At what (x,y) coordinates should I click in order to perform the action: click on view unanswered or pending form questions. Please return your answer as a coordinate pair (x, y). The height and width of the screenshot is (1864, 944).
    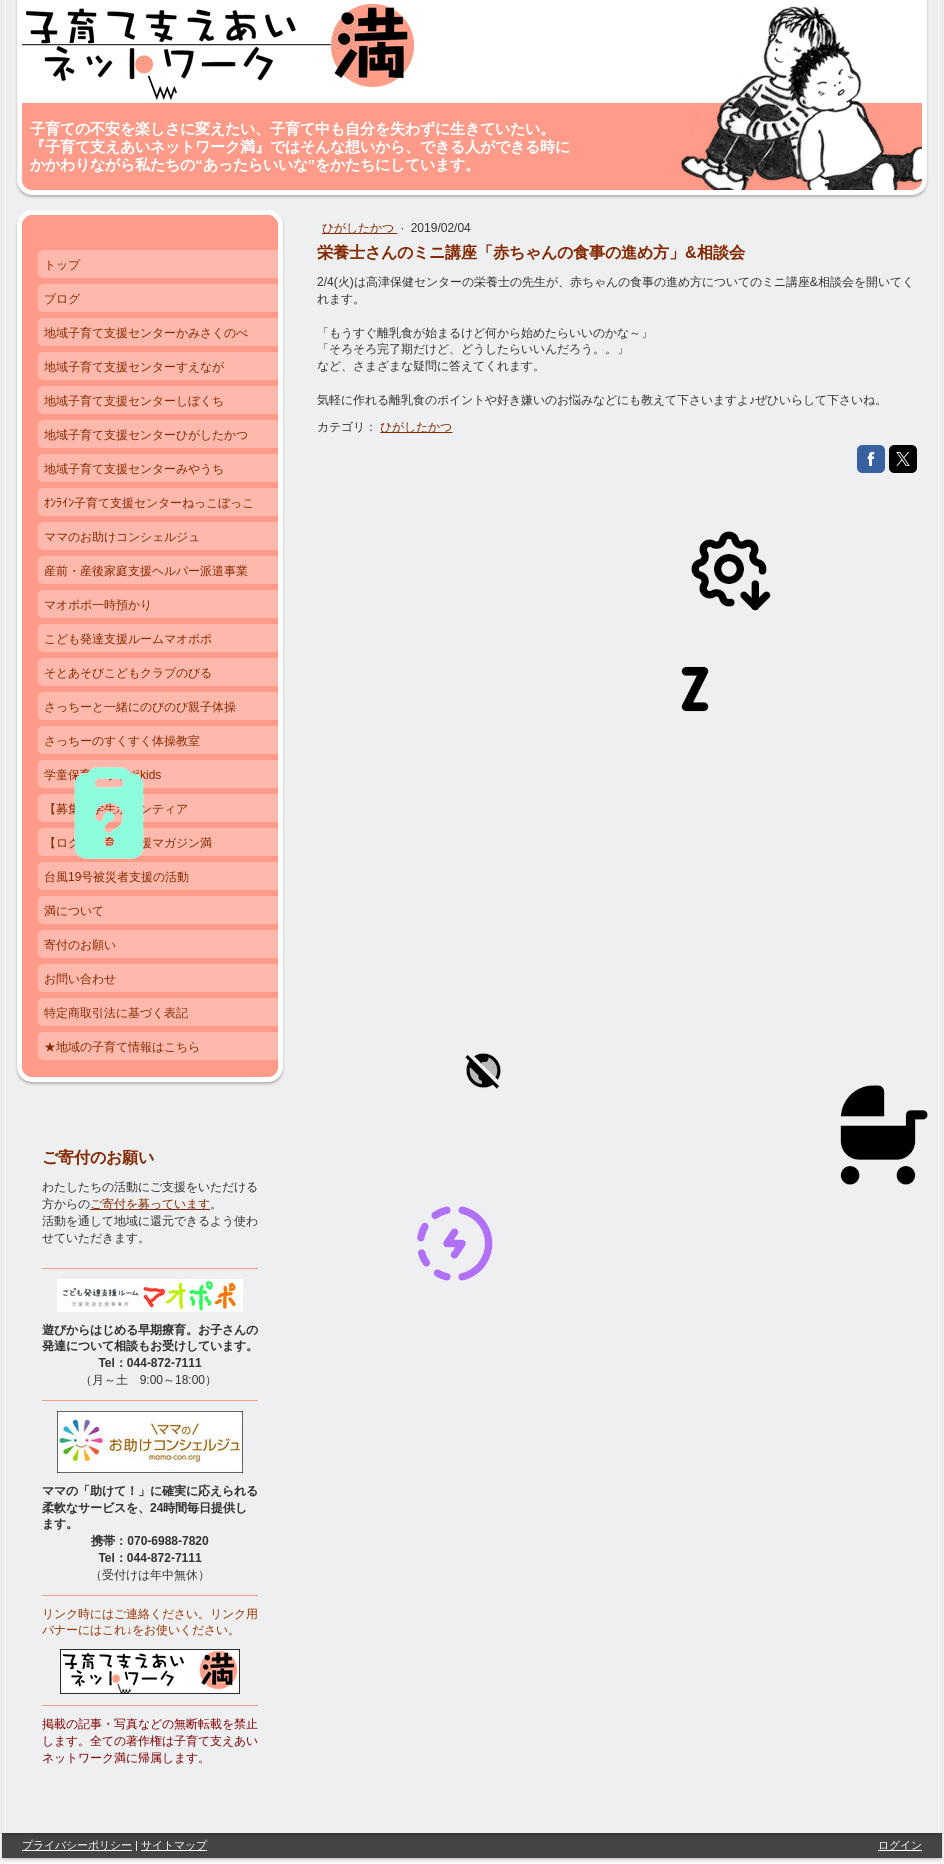
    Looking at the image, I should click on (109, 813).